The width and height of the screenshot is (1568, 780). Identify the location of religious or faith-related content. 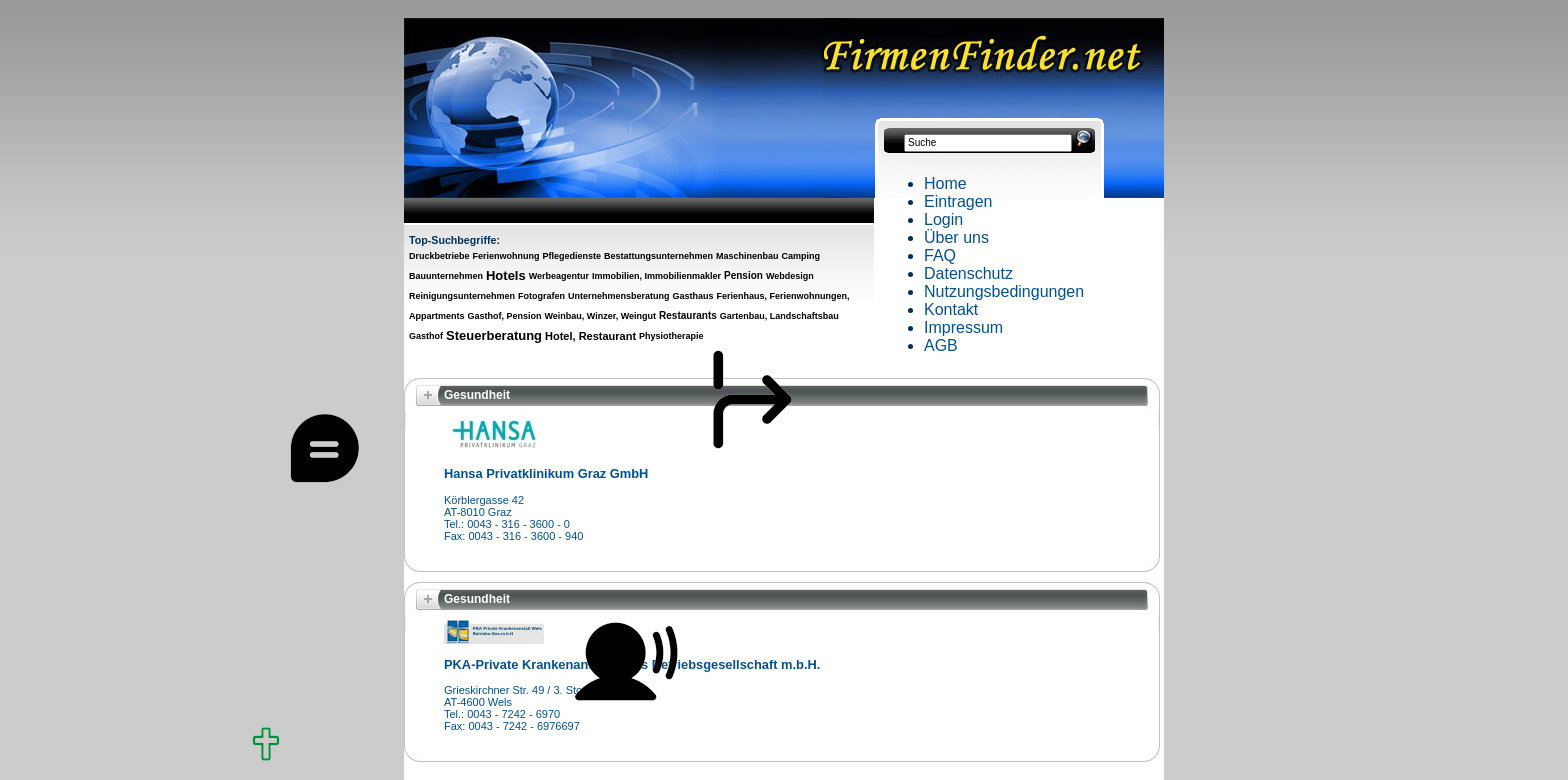
(266, 744).